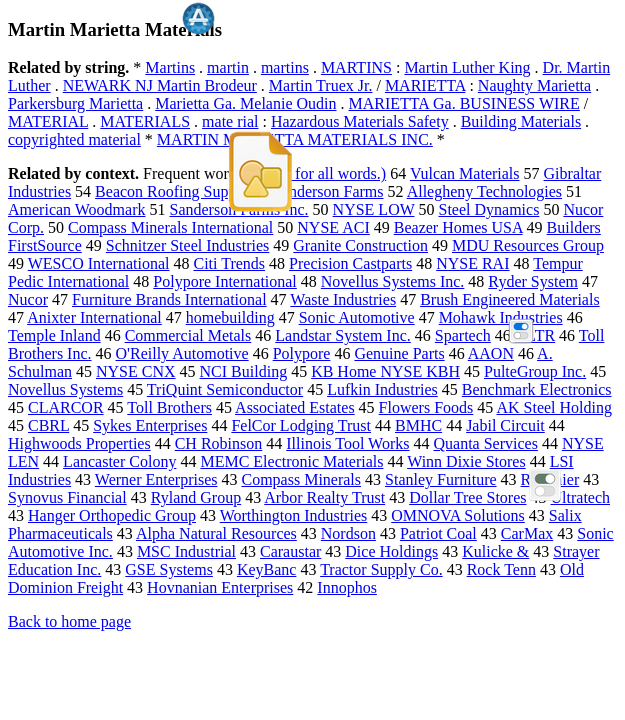 This screenshot has height=720, width=625. What do you see at coordinates (260, 171) in the screenshot?
I see `libreoffice draw template file` at bounding box center [260, 171].